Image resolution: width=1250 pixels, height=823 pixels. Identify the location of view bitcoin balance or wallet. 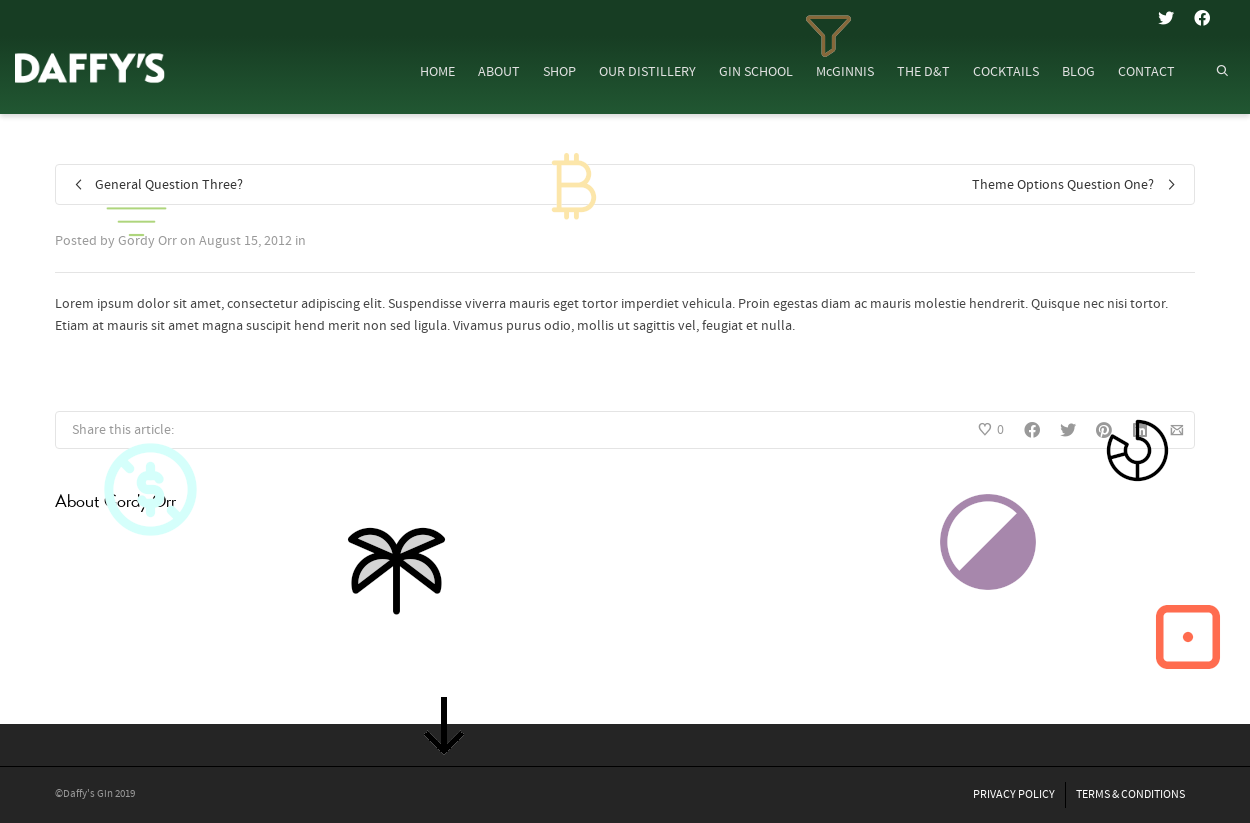
(571, 187).